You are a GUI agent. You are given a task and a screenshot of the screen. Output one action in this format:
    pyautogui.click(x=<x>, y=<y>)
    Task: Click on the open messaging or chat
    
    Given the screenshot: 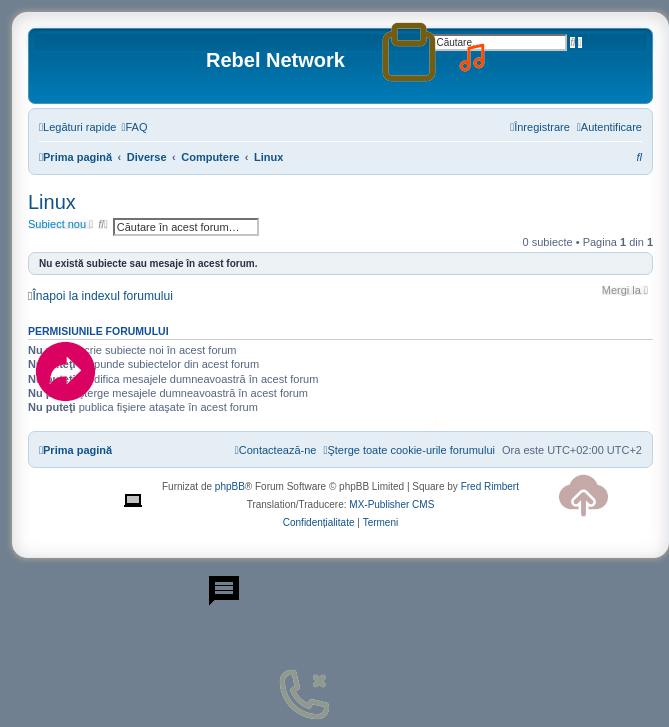 What is the action you would take?
    pyautogui.click(x=224, y=591)
    